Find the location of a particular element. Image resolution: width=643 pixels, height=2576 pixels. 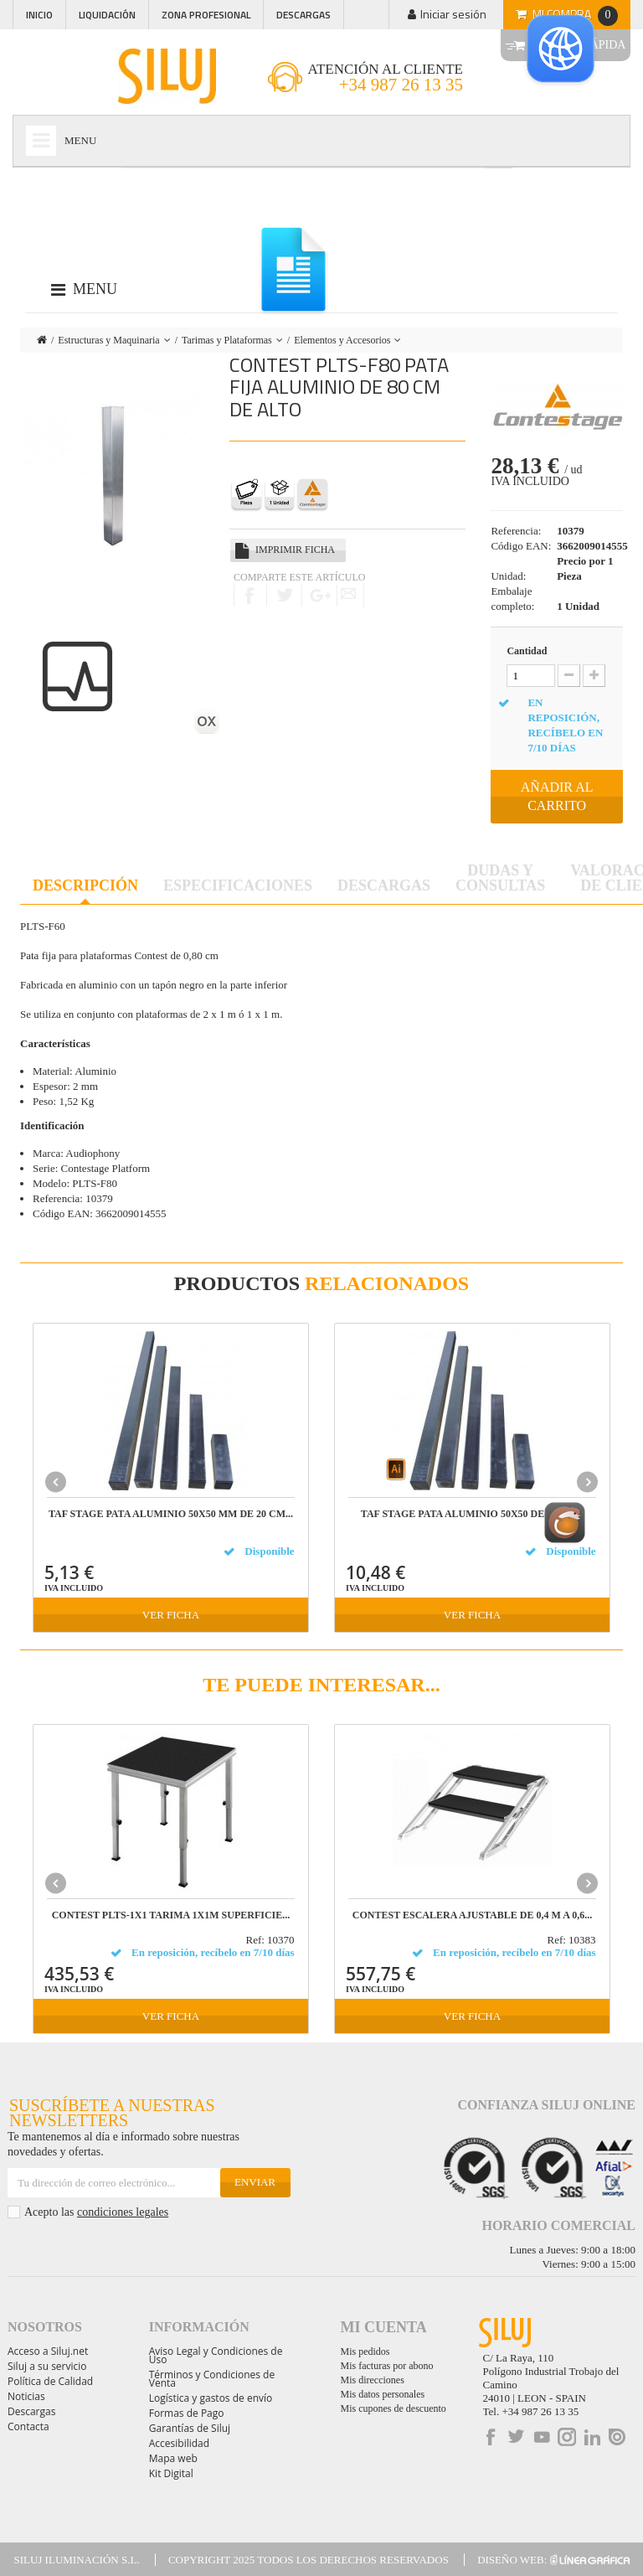

launch the OX app is located at coordinates (207, 721).